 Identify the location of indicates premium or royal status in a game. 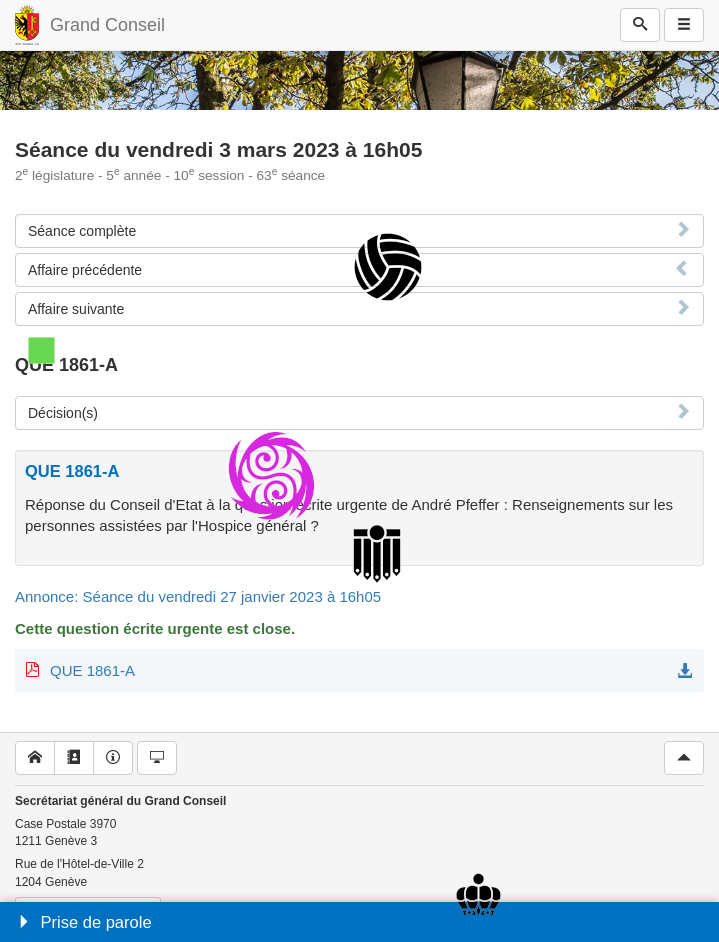
(478, 894).